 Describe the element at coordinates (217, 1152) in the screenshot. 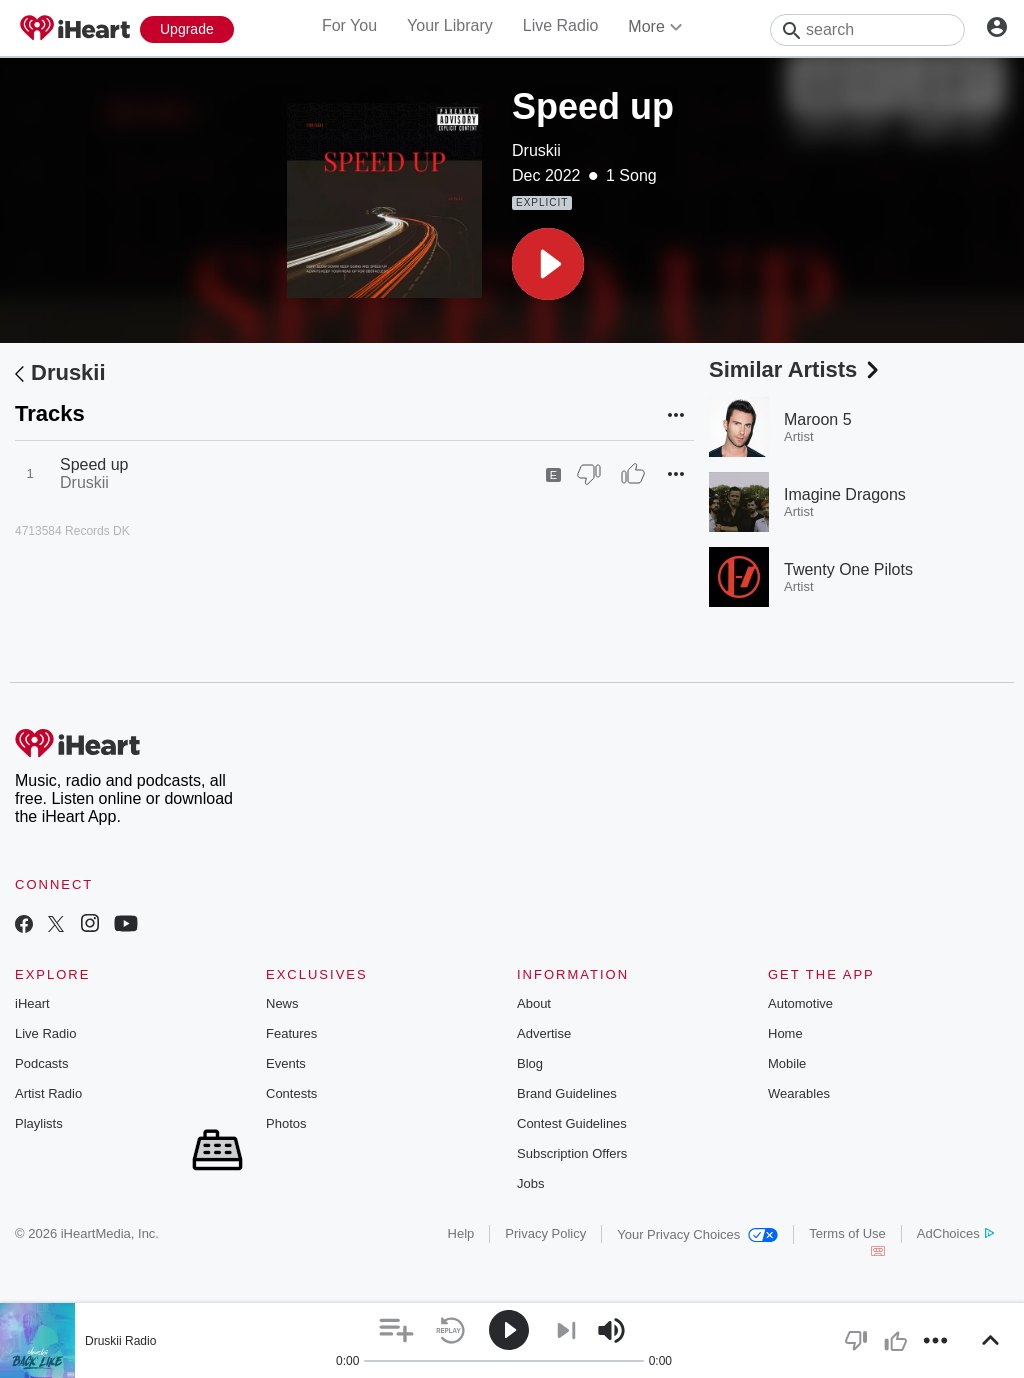

I see `access point of sale or checkout` at that location.